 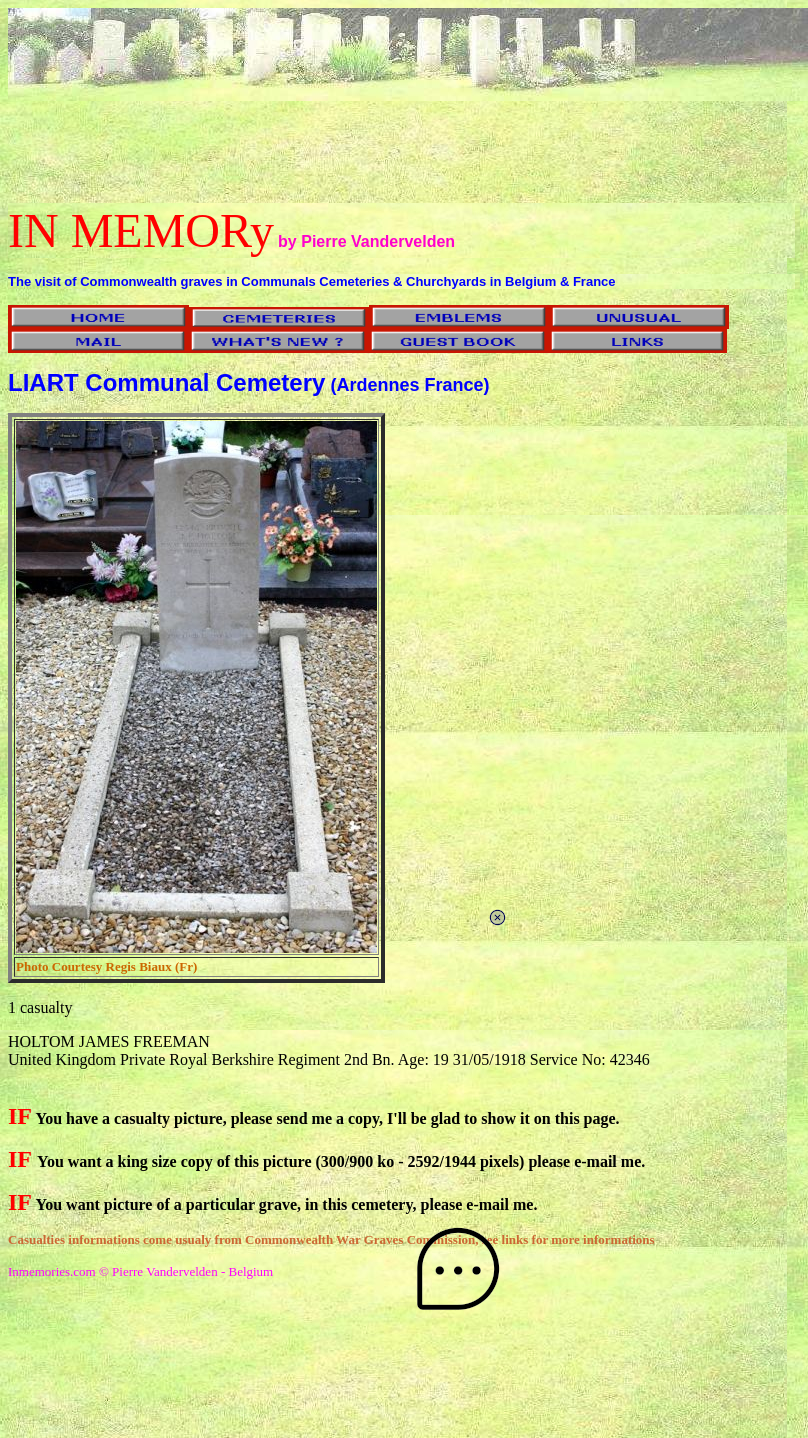 What do you see at coordinates (456, 1270) in the screenshot?
I see `open chat or messaging` at bounding box center [456, 1270].